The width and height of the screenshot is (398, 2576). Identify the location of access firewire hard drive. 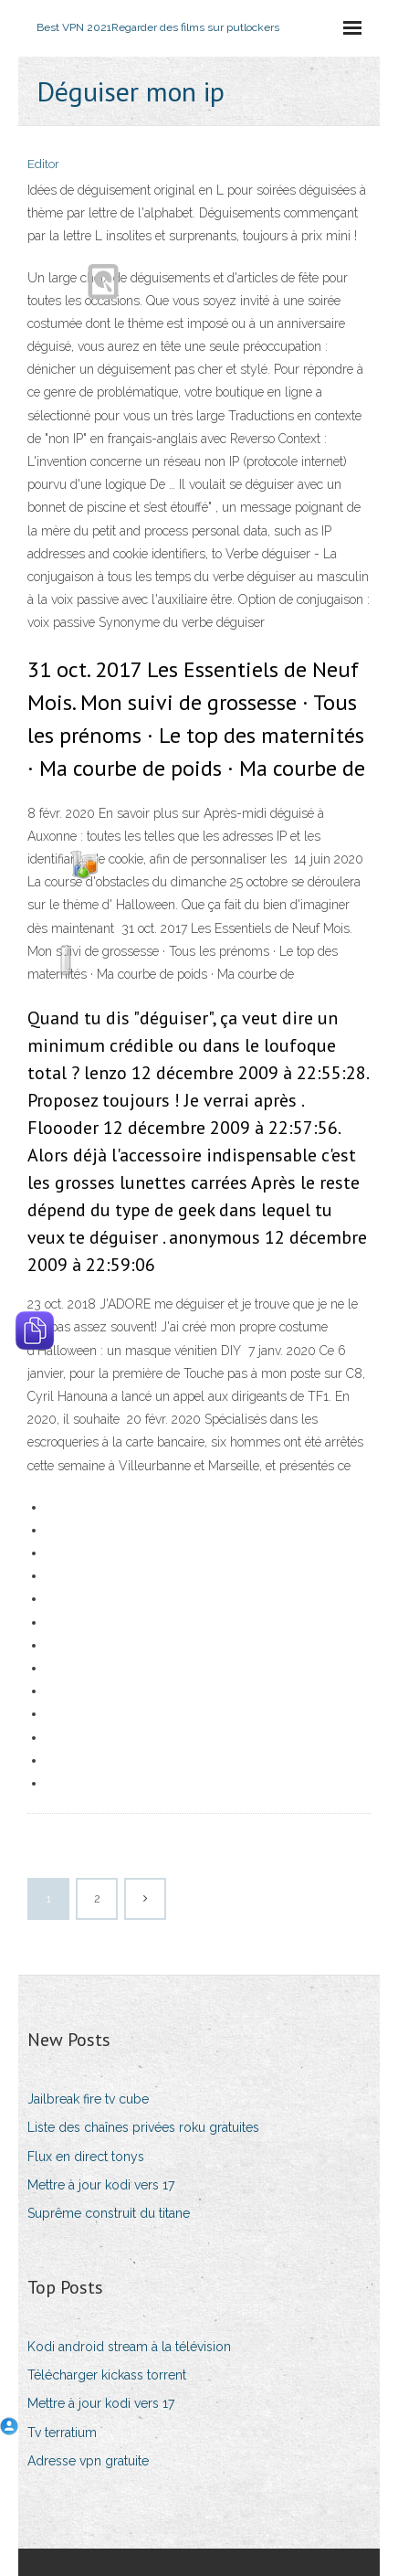
(103, 281).